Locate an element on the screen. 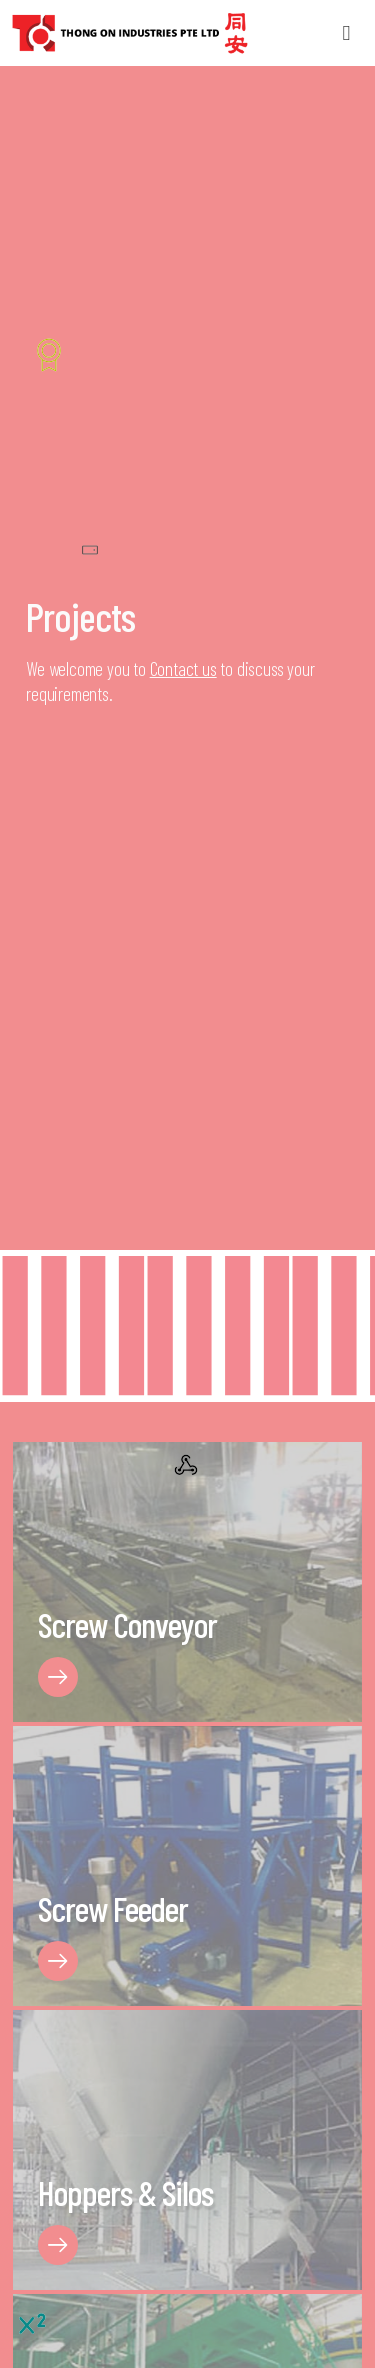 This screenshot has width=375, height=2368. format text as superscript is located at coordinates (31, 2324).